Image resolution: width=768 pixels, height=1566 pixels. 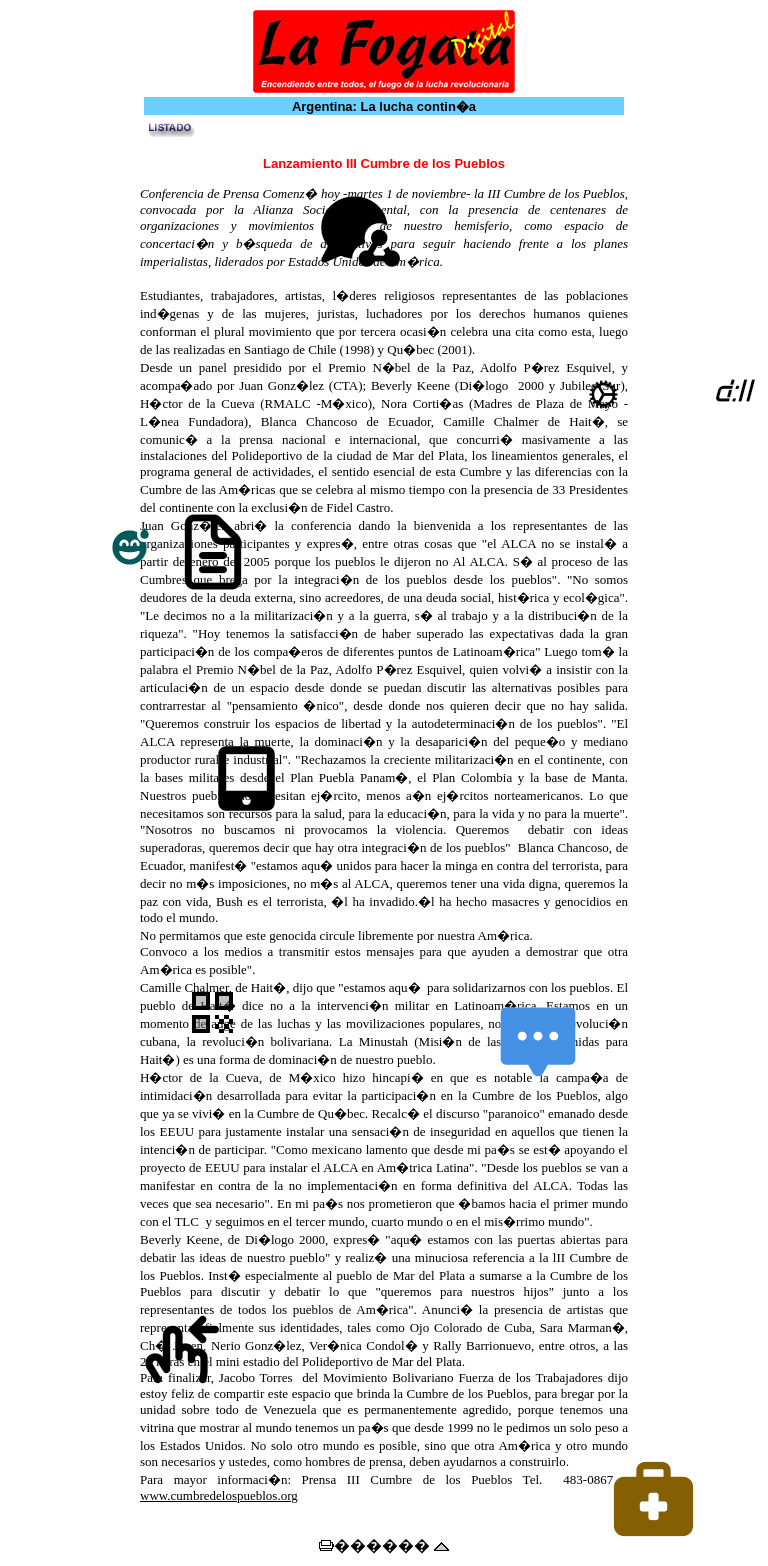 What do you see at coordinates (603, 394) in the screenshot?
I see `access settings` at bounding box center [603, 394].